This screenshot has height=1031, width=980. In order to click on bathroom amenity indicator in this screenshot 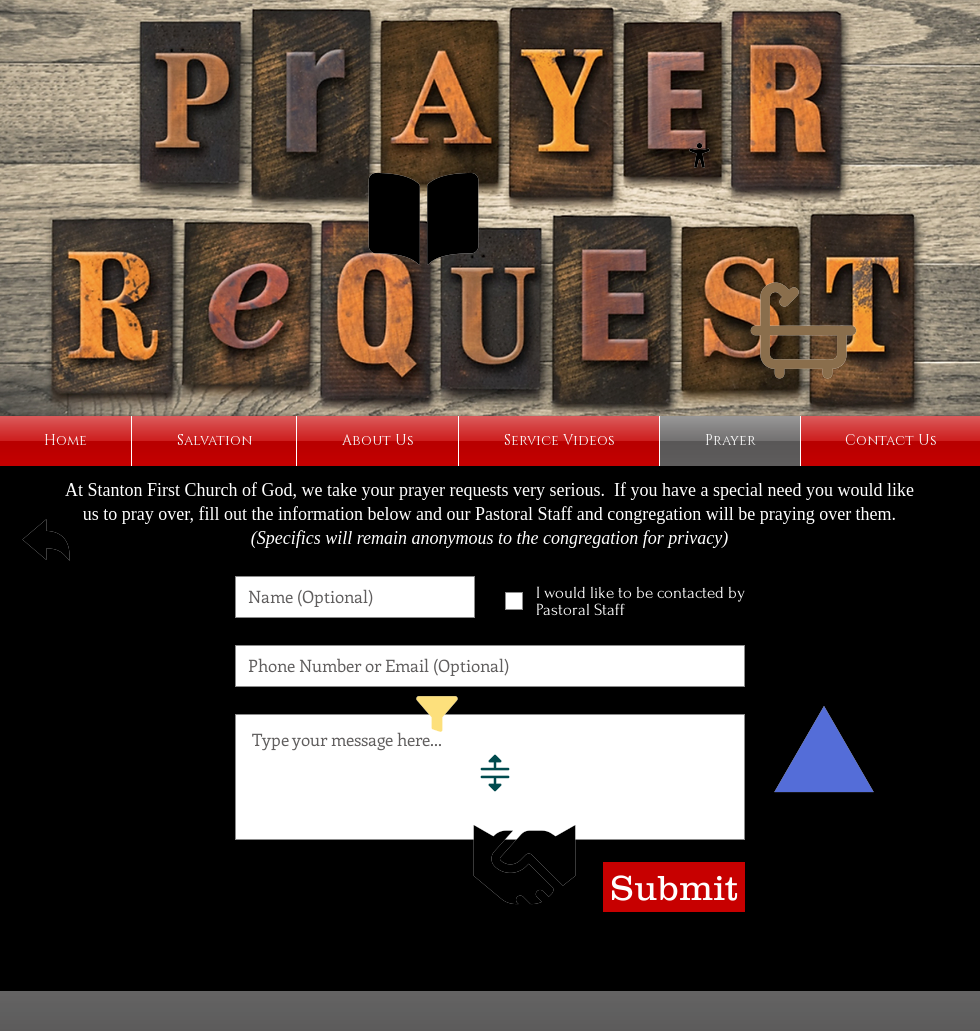, I will do `click(803, 330)`.